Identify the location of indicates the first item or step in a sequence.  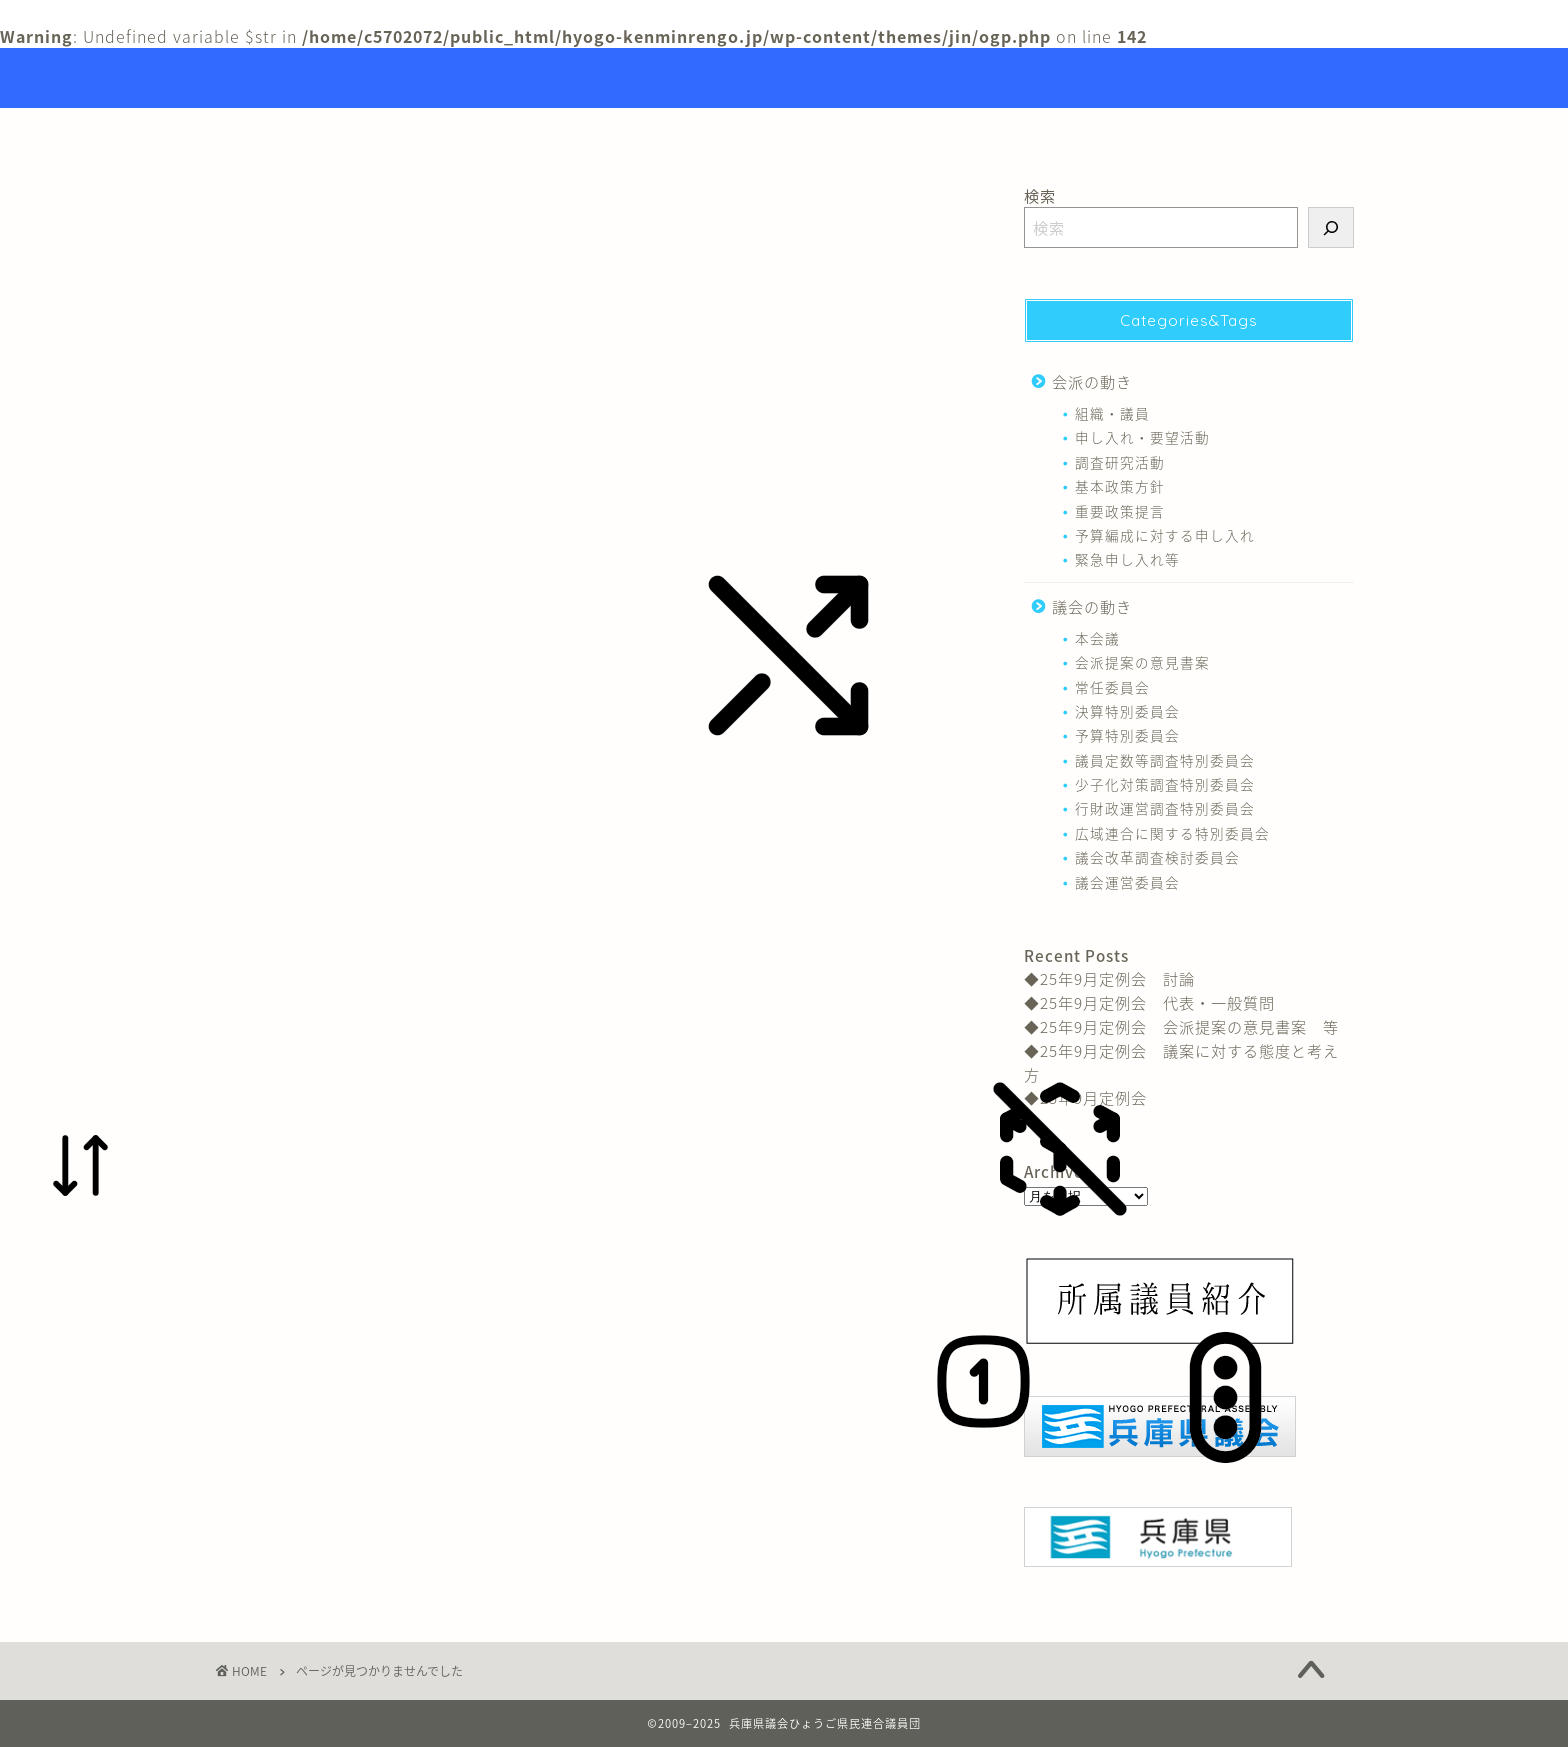
(983, 1381).